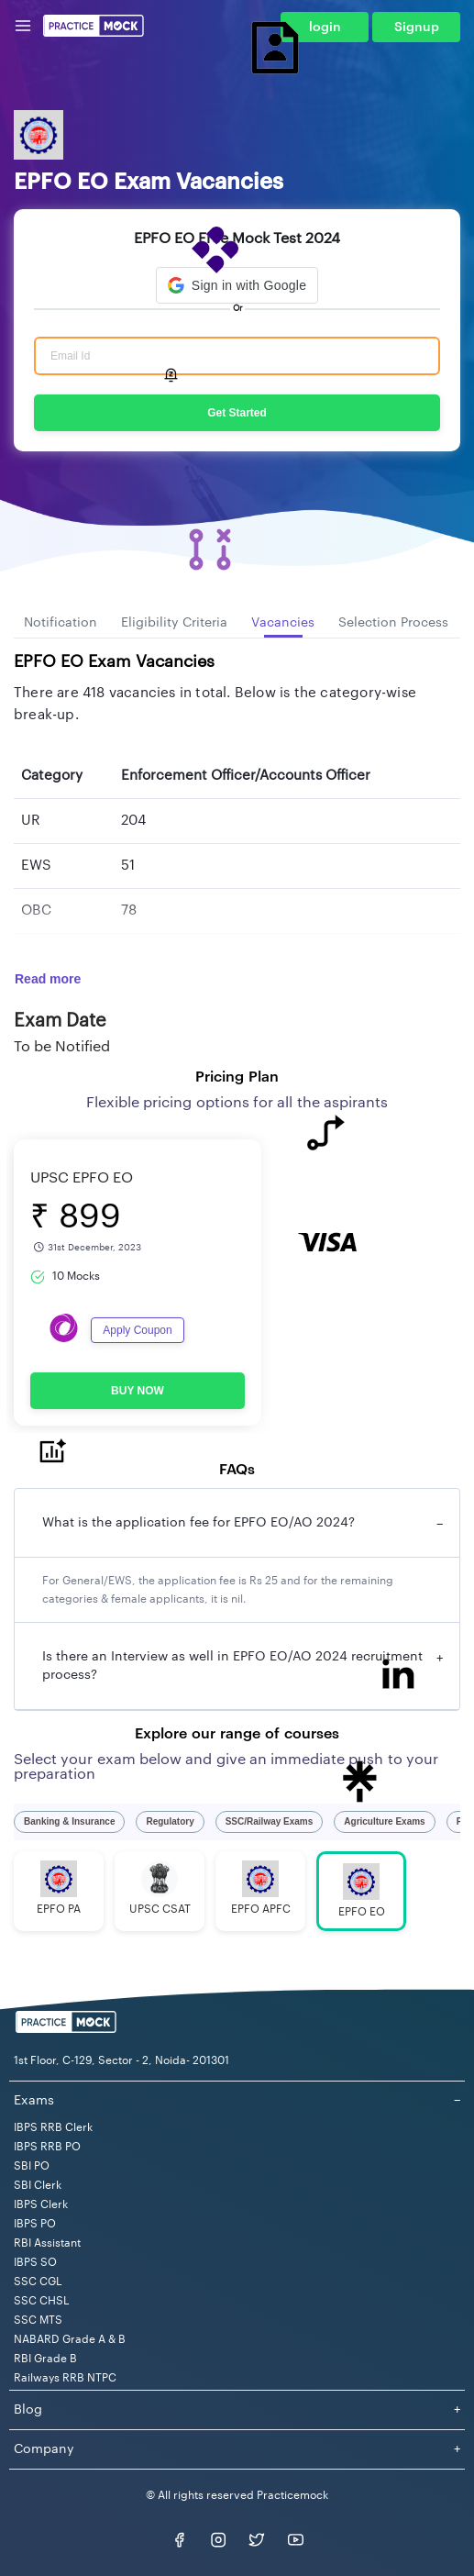  What do you see at coordinates (275, 48) in the screenshot?
I see `view user profile document` at bounding box center [275, 48].